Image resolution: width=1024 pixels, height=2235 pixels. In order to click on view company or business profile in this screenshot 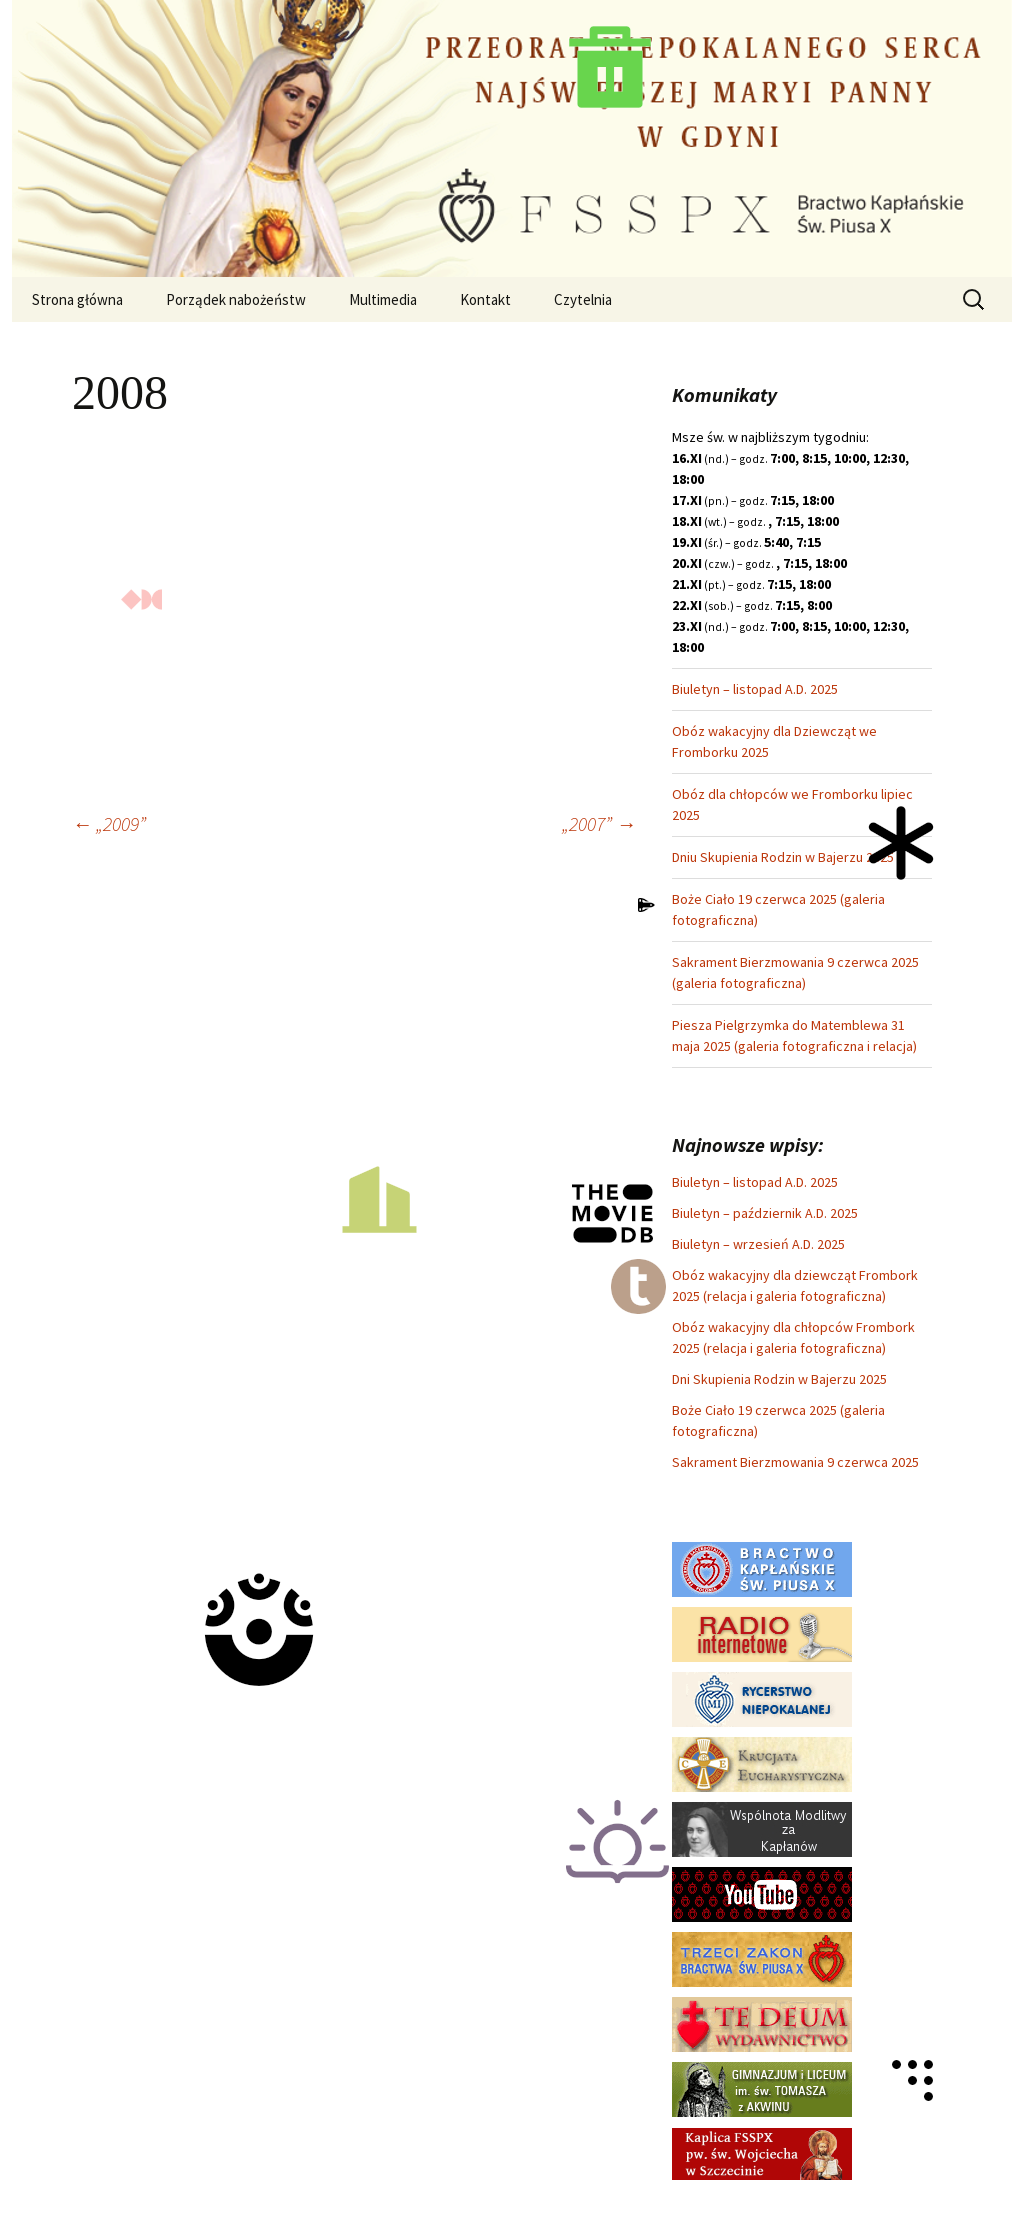, I will do `click(379, 1202)`.